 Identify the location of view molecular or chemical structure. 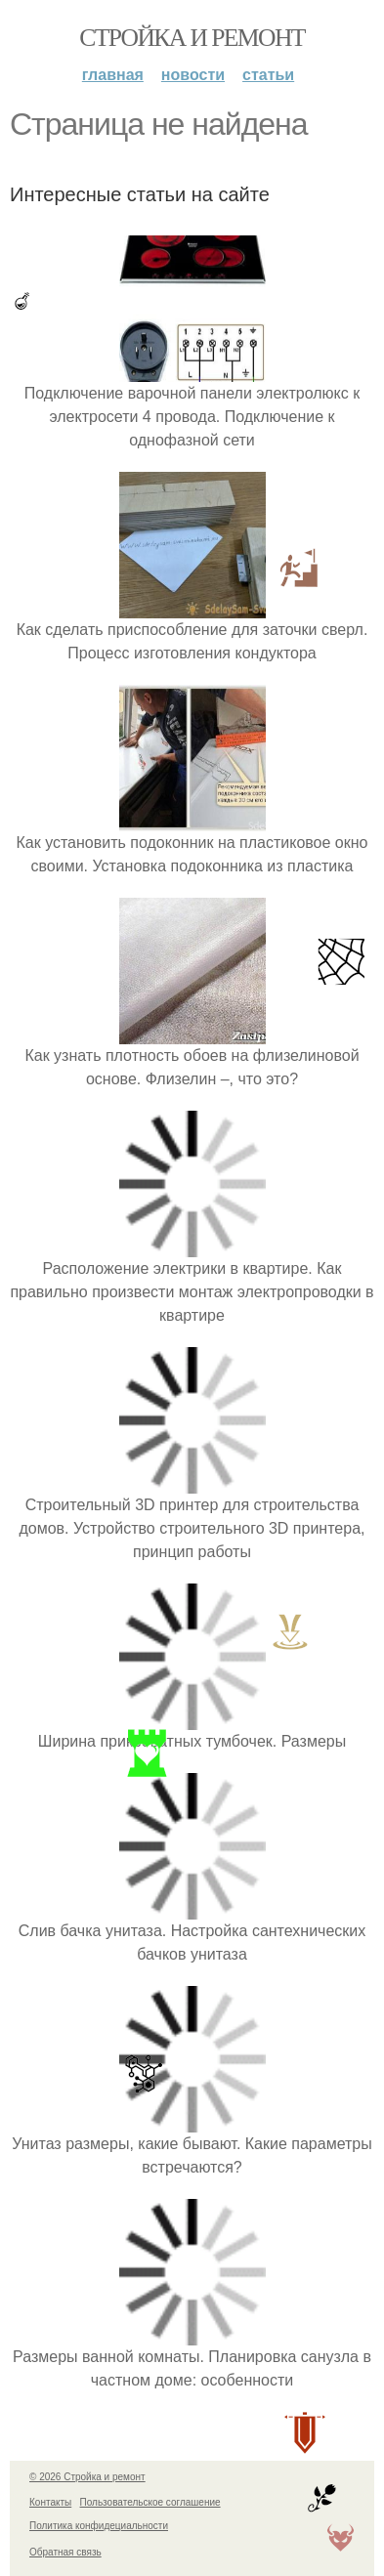
(144, 2074).